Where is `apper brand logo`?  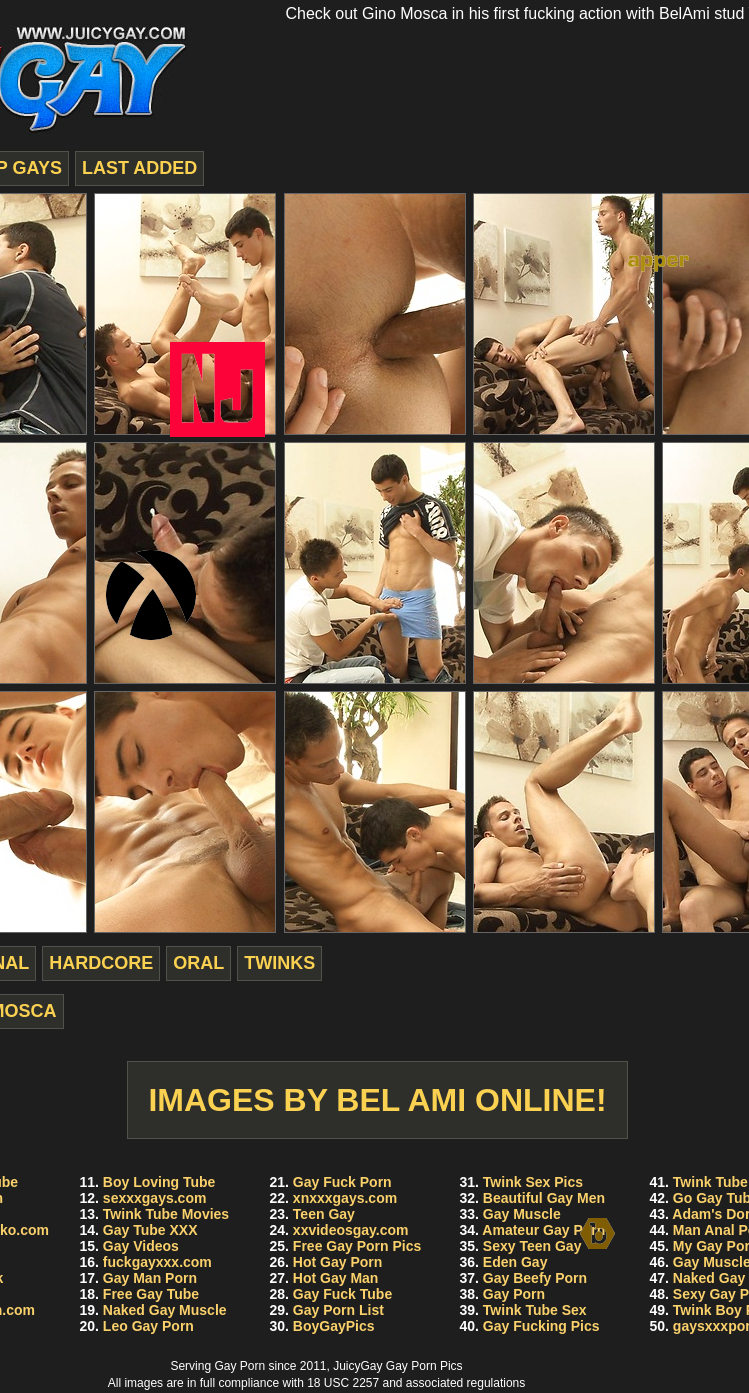
apper brand logo is located at coordinates (658, 261).